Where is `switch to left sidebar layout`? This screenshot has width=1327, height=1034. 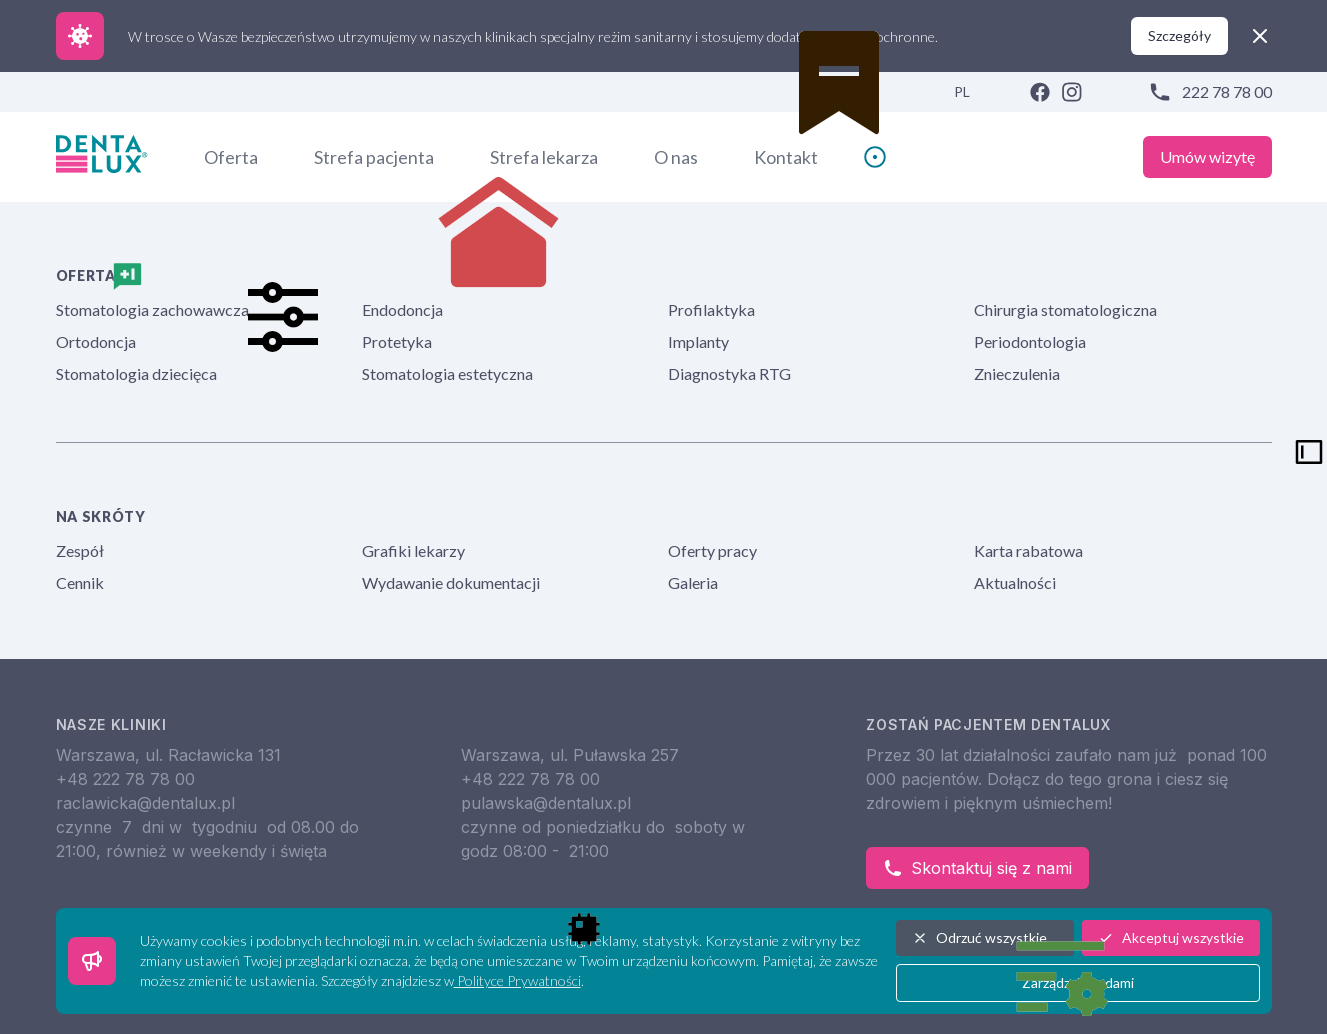 switch to left sidebar layout is located at coordinates (1309, 452).